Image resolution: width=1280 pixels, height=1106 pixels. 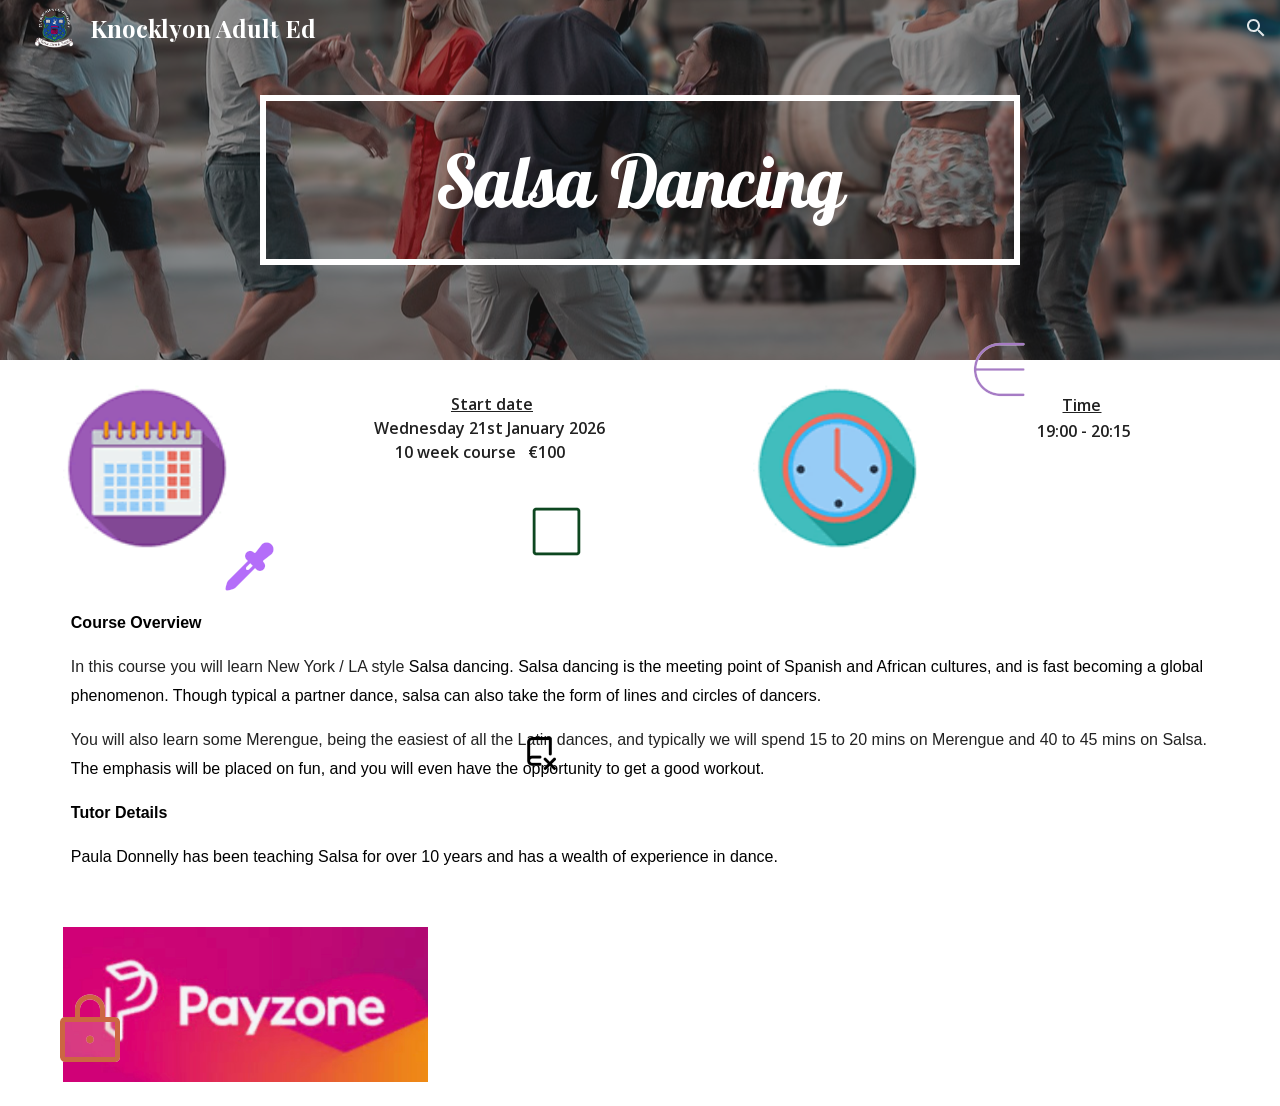 I want to click on lock or secure this item, so click(x=90, y=1032).